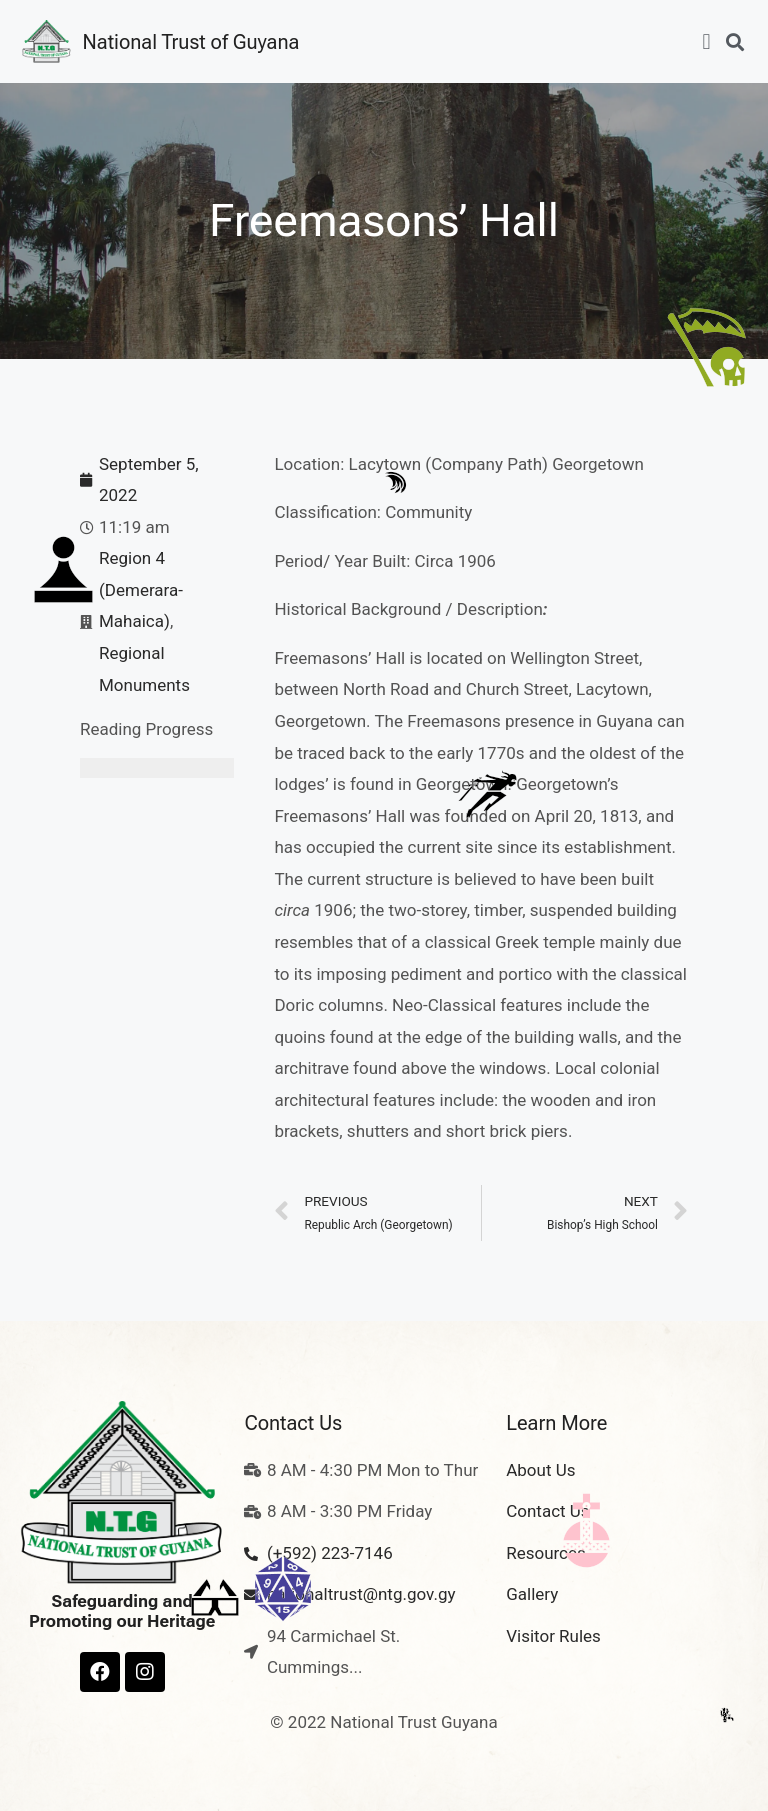  Describe the element at coordinates (487, 794) in the screenshot. I see `indicates a speed or agility-based game mode` at that location.